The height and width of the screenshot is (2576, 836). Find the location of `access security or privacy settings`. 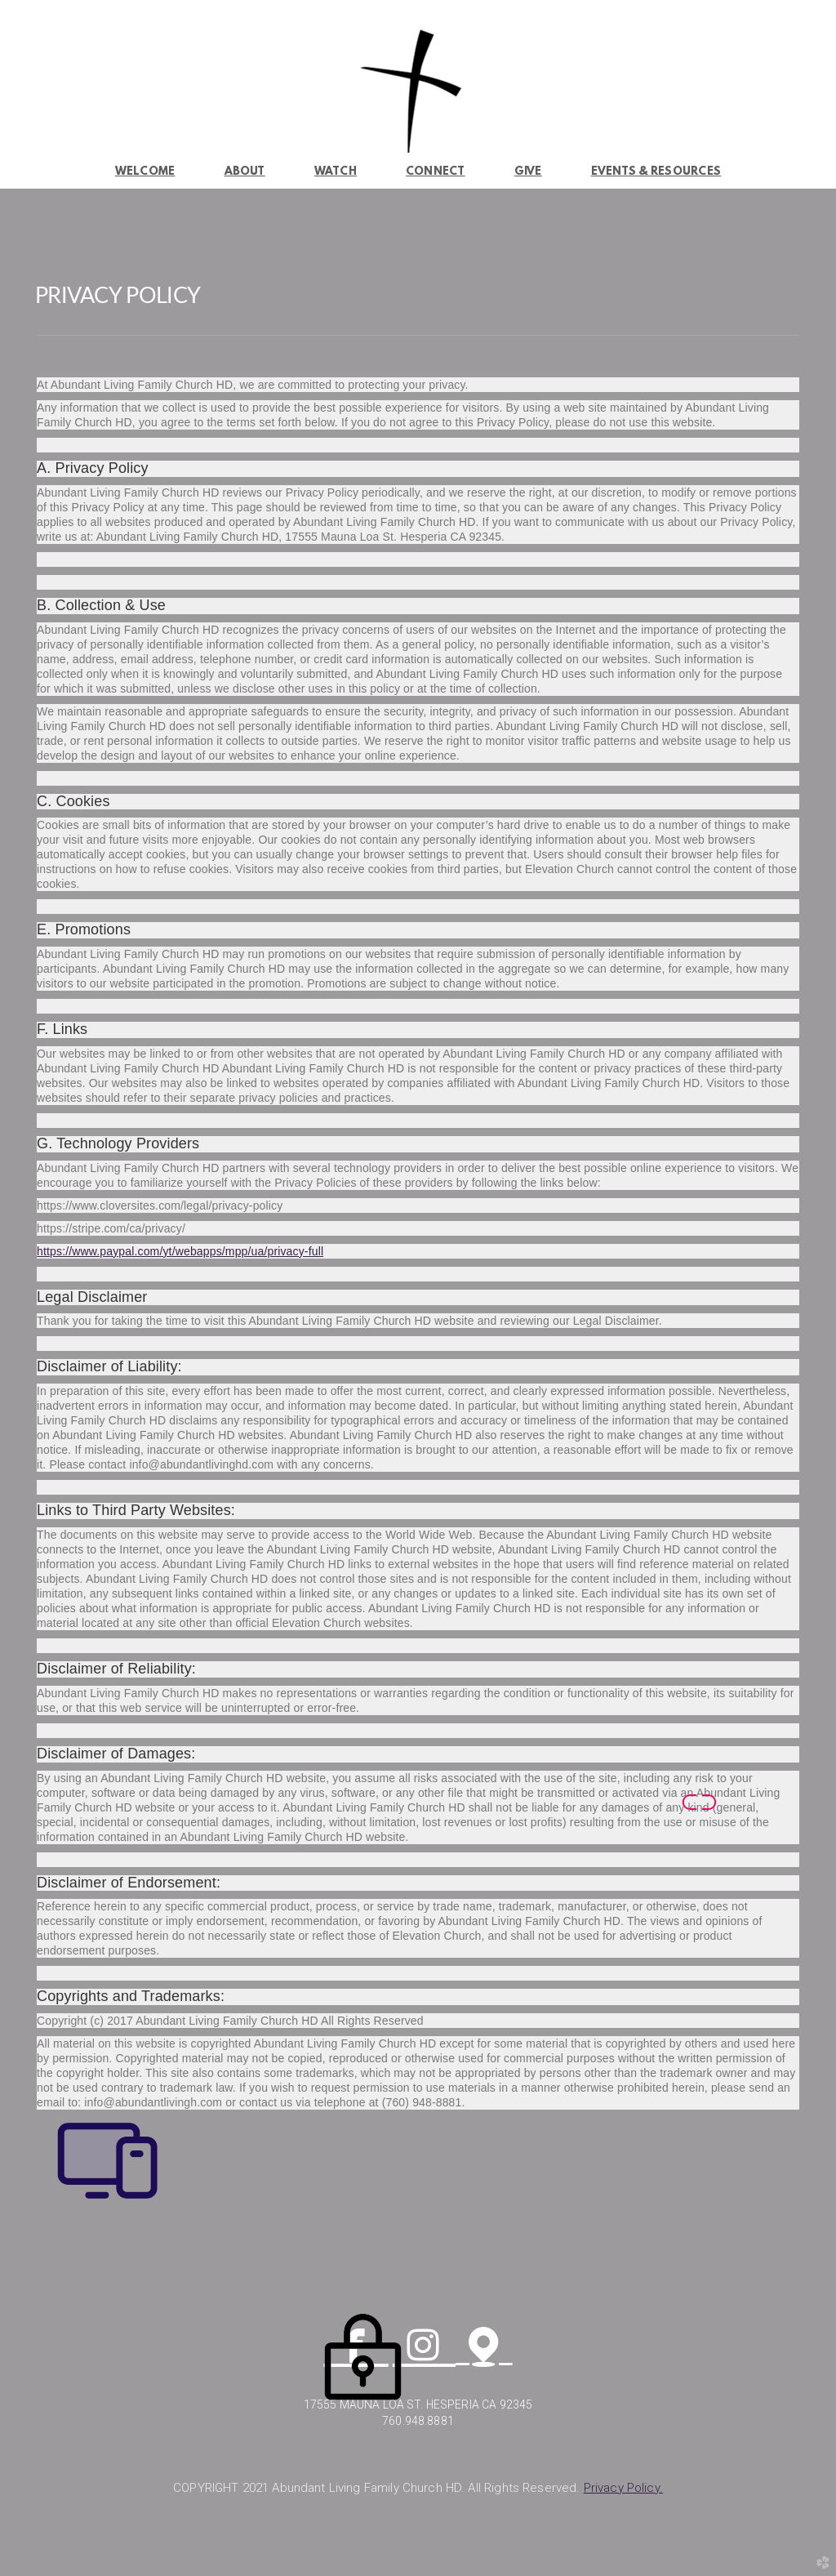

access security or privacy settings is located at coordinates (362, 2361).